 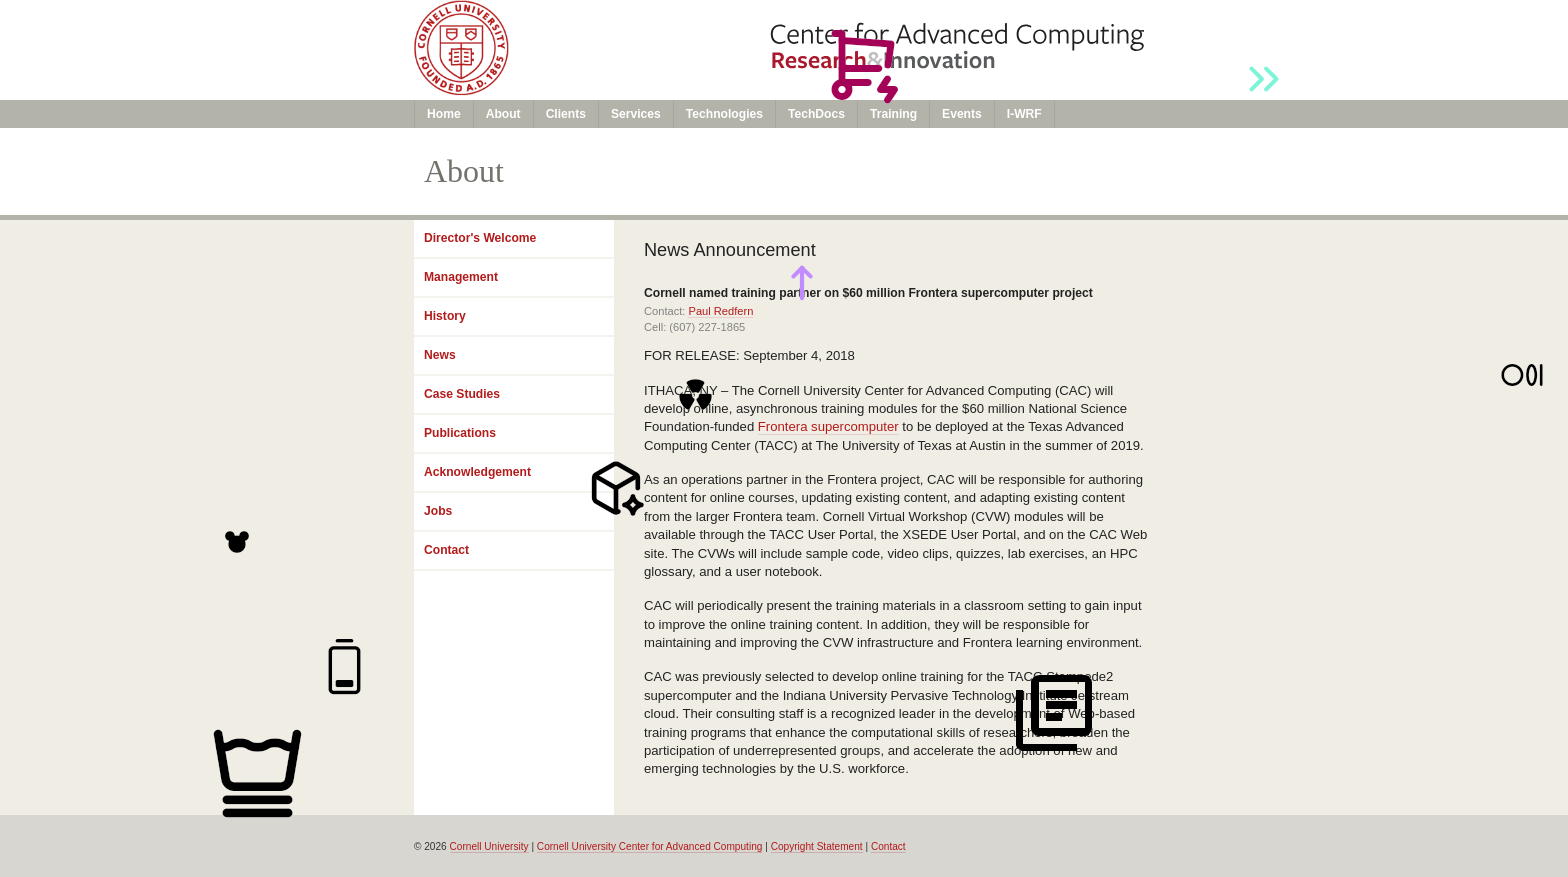 I want to click on access disney content or services, so click(x=237, y=542).